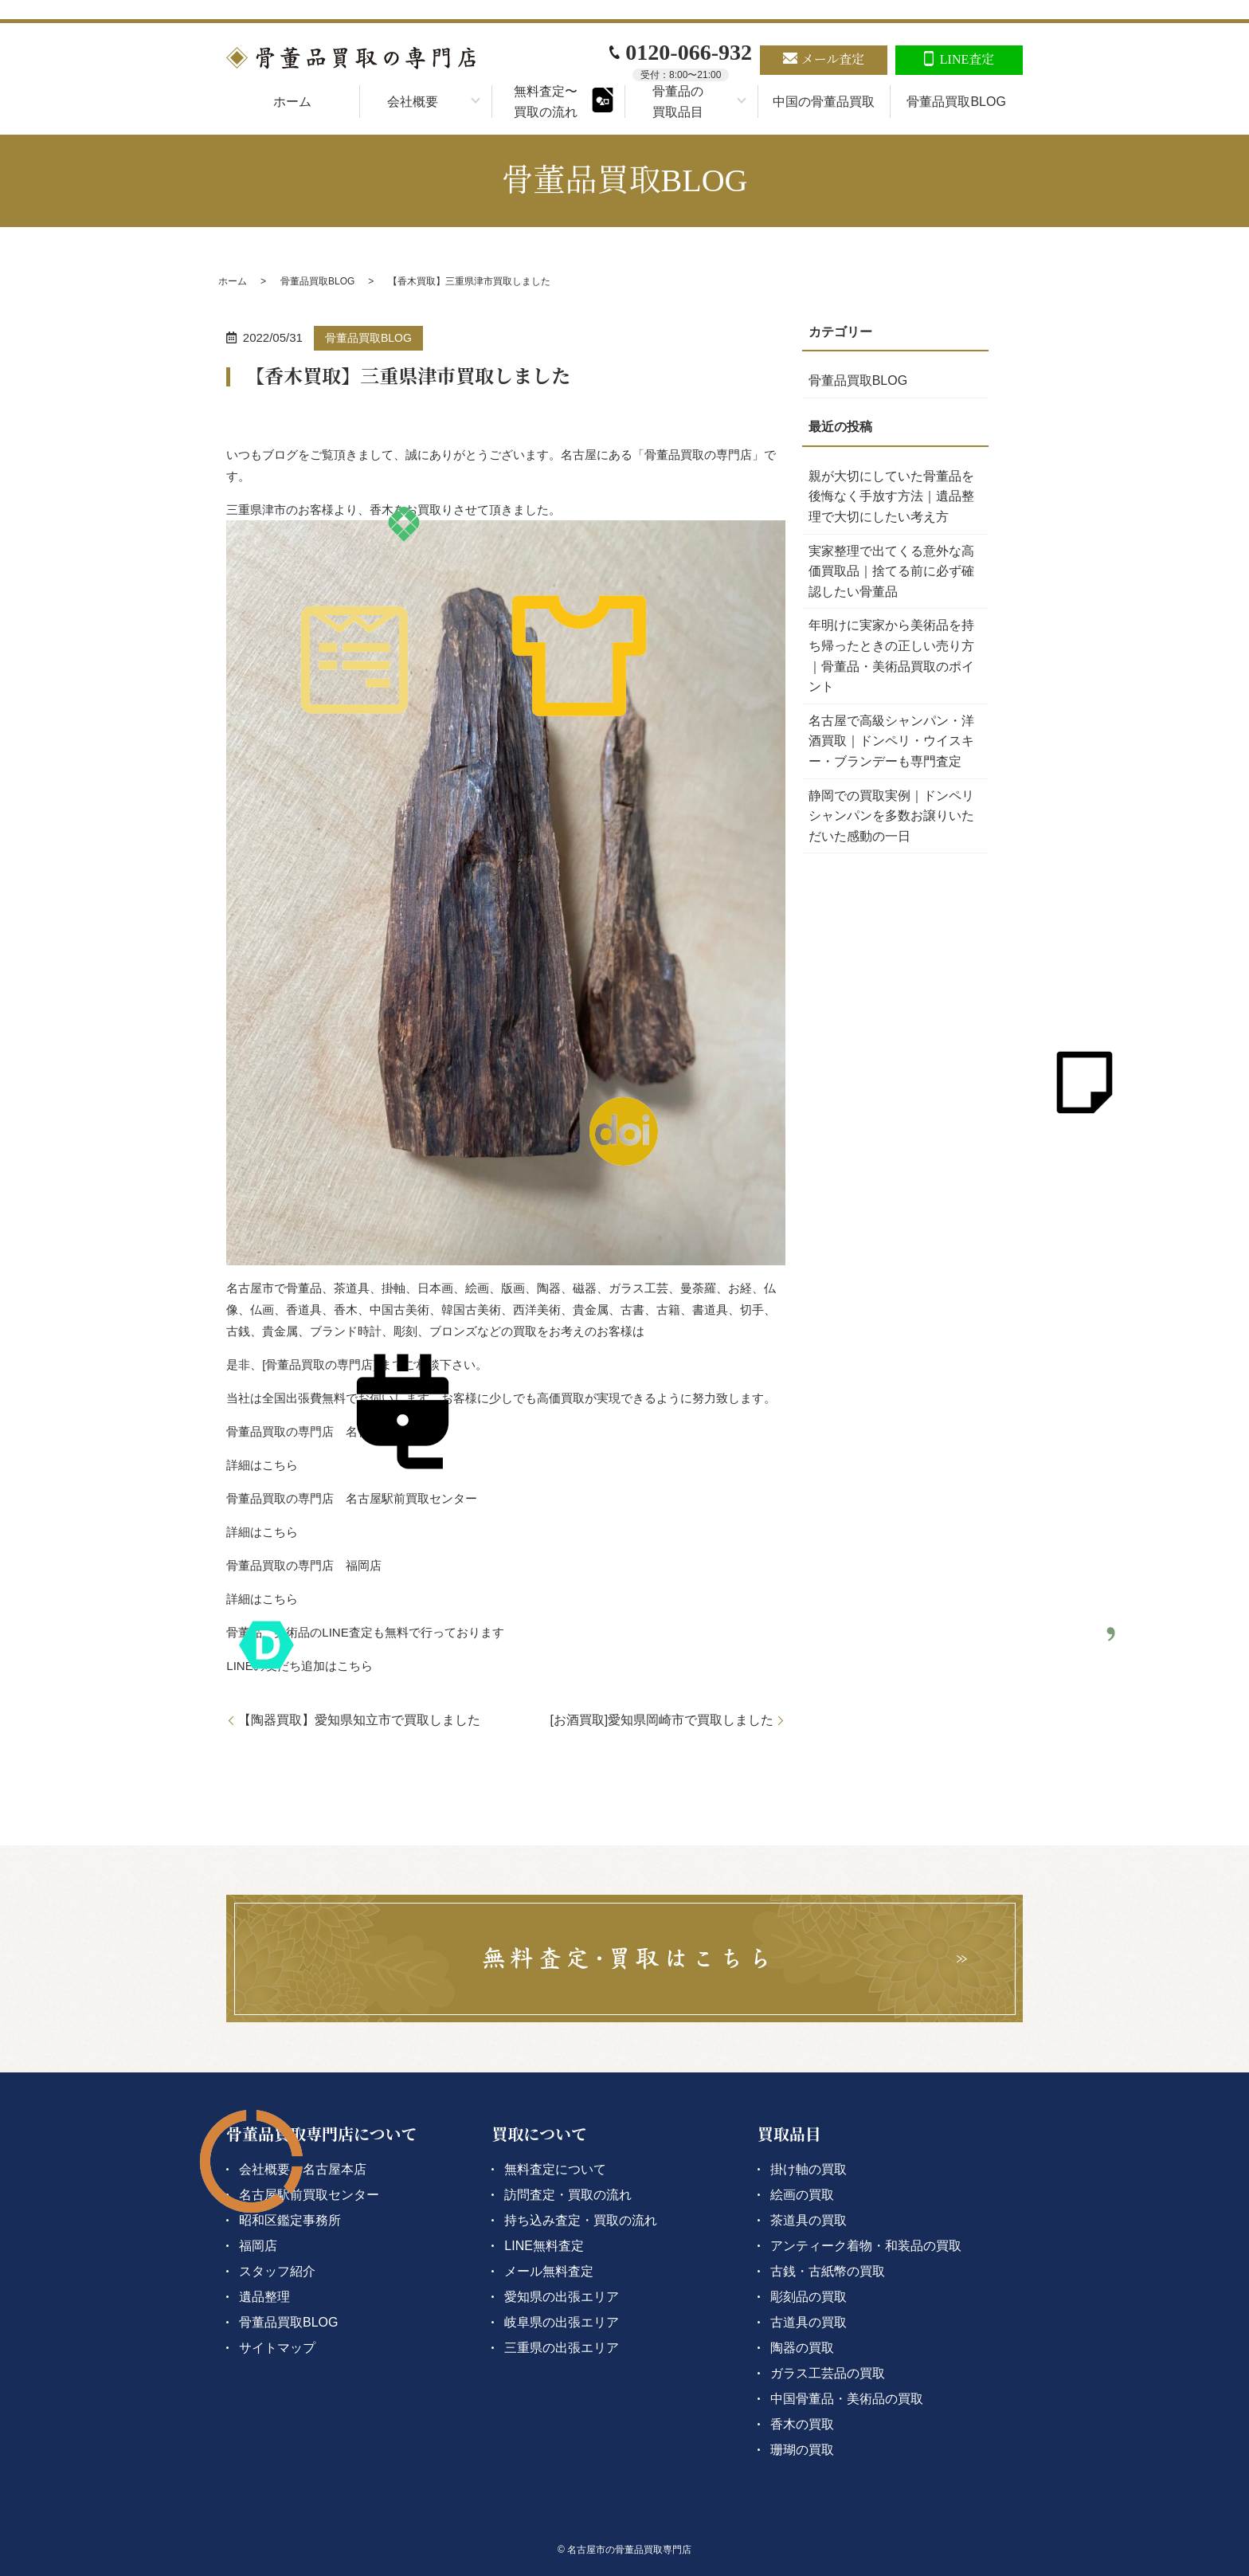 The height and width of the screenshot is (2576, 1249). I want to click on open LibreOffice Draw application, so click(602, 100).